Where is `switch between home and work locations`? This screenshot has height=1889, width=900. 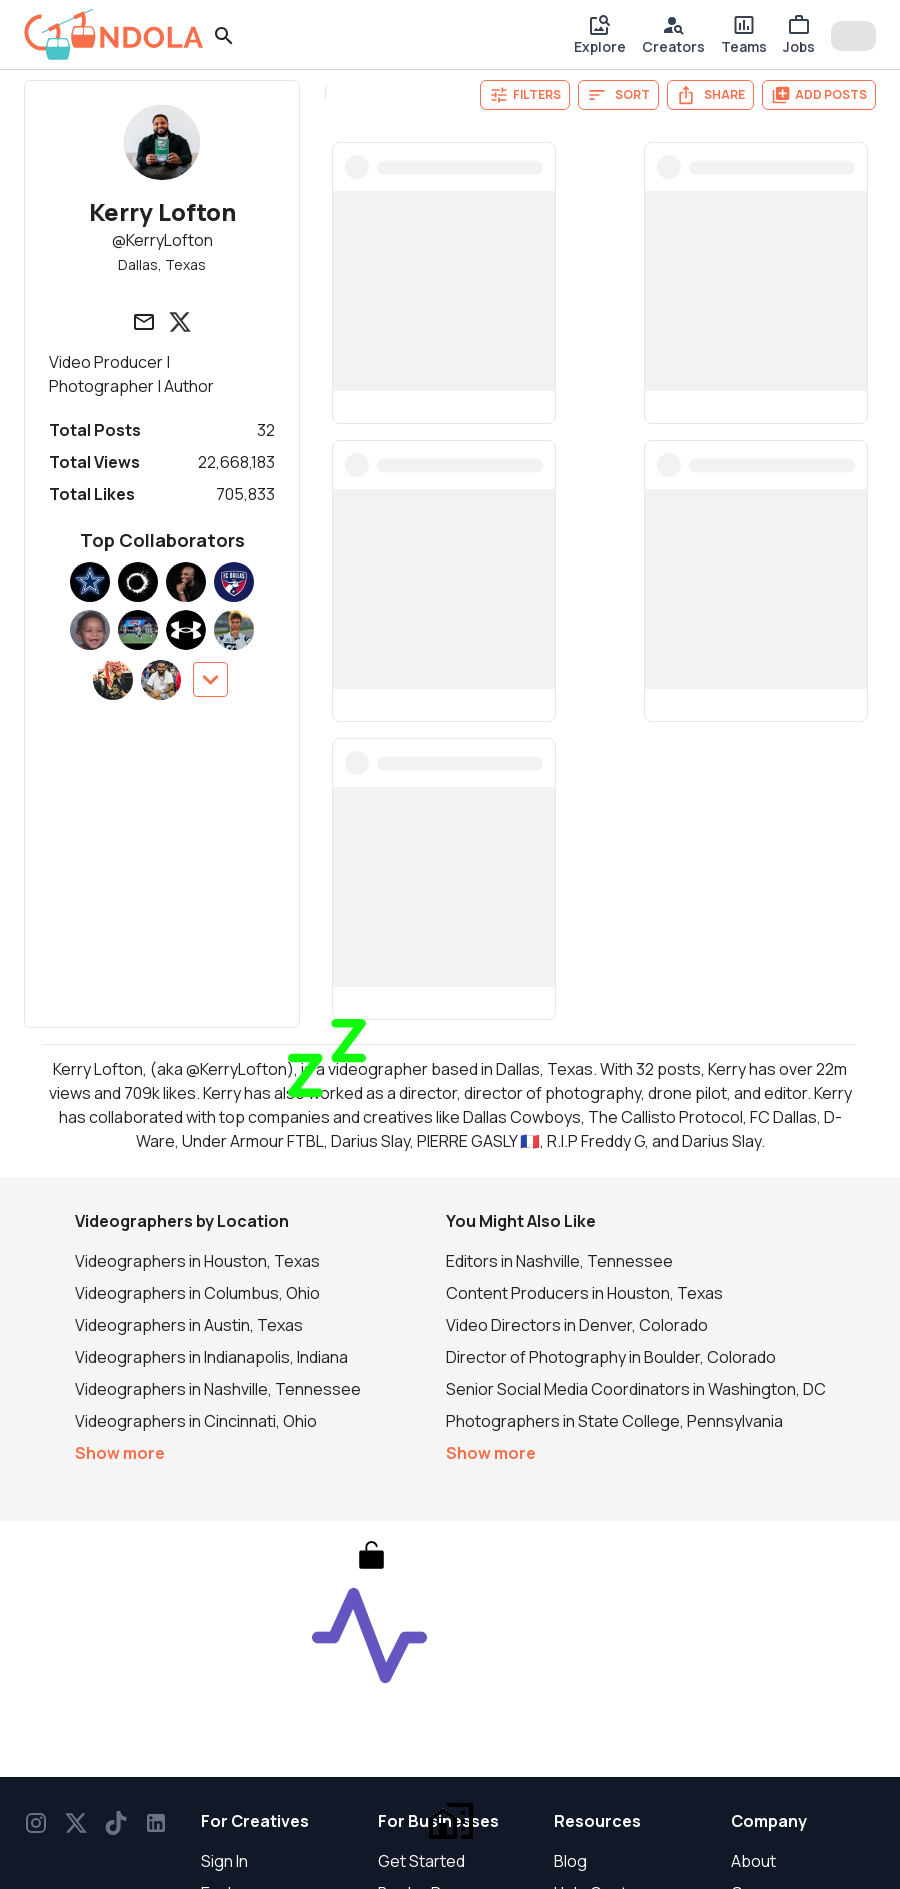 switch between home and work locations is located at coordinates (451, 1821).